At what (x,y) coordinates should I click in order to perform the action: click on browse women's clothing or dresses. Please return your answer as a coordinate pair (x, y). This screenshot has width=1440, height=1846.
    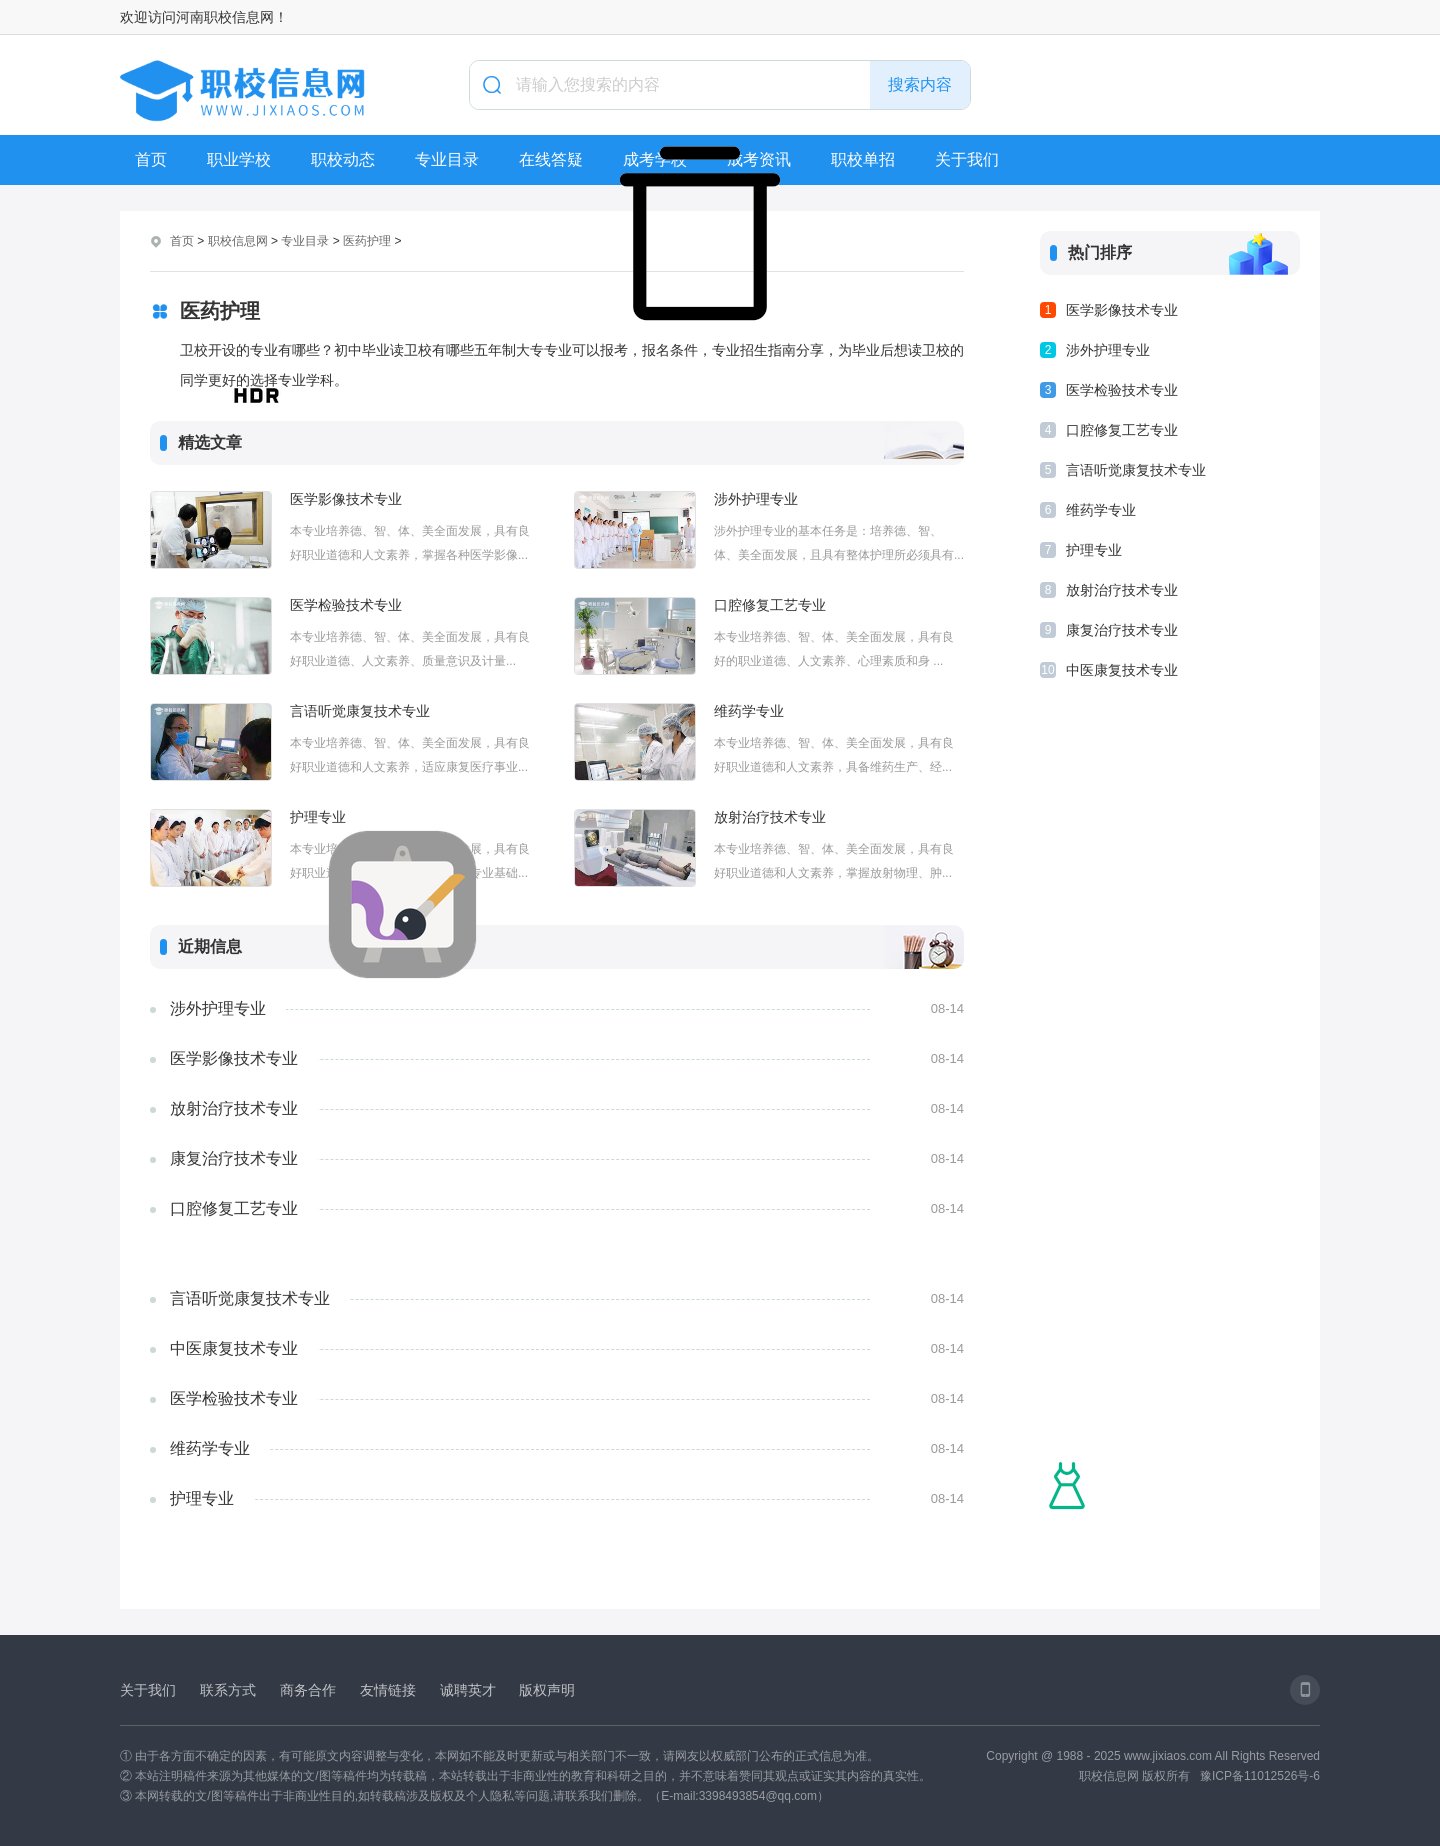
    Looking at the image, I should click on (1067, 1488).